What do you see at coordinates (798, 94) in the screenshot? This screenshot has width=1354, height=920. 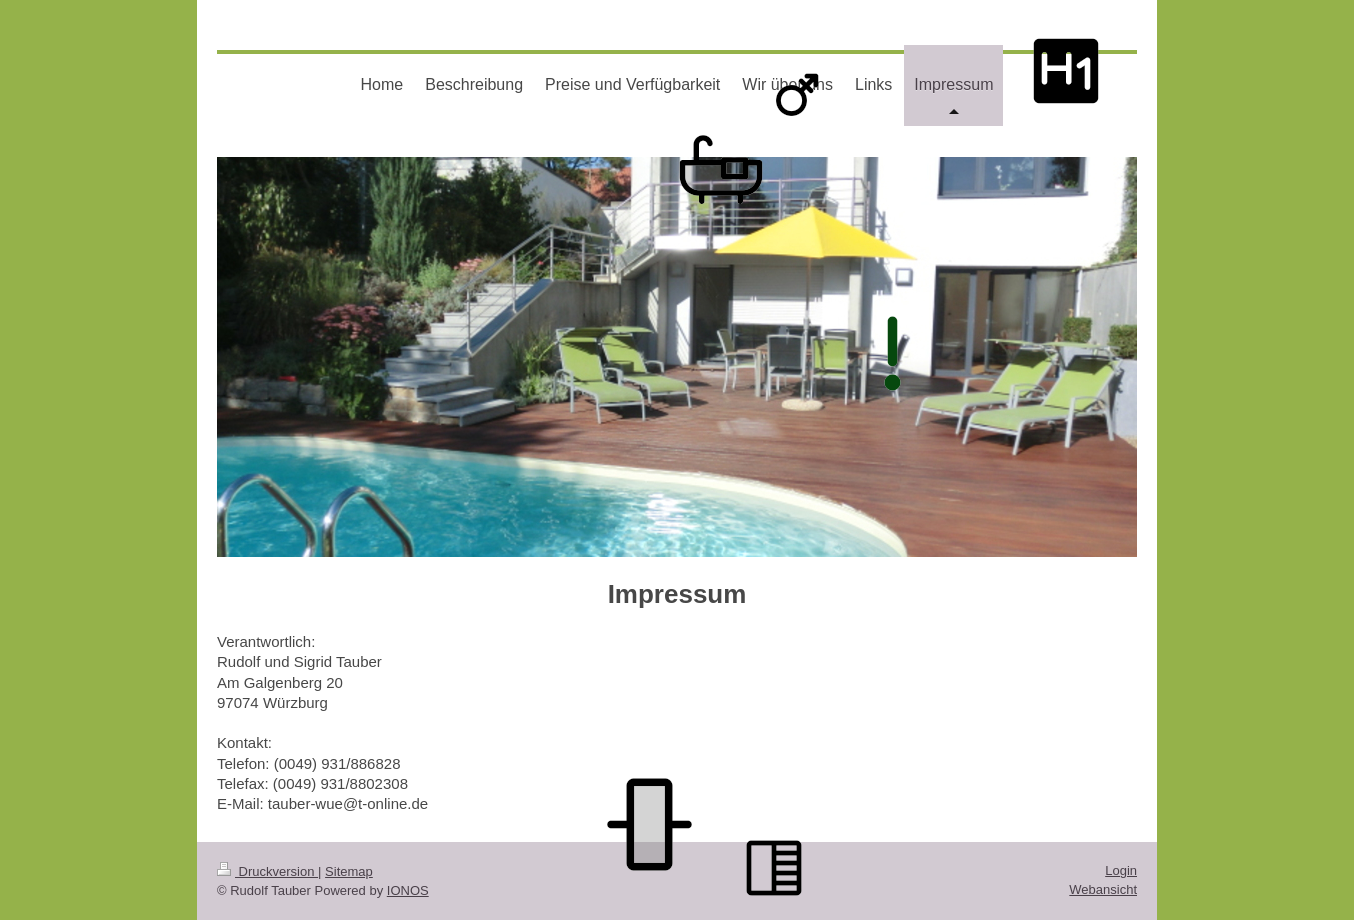 I see `indicates transgender or non-binary gender identity option` at bounding box center [798, 94].